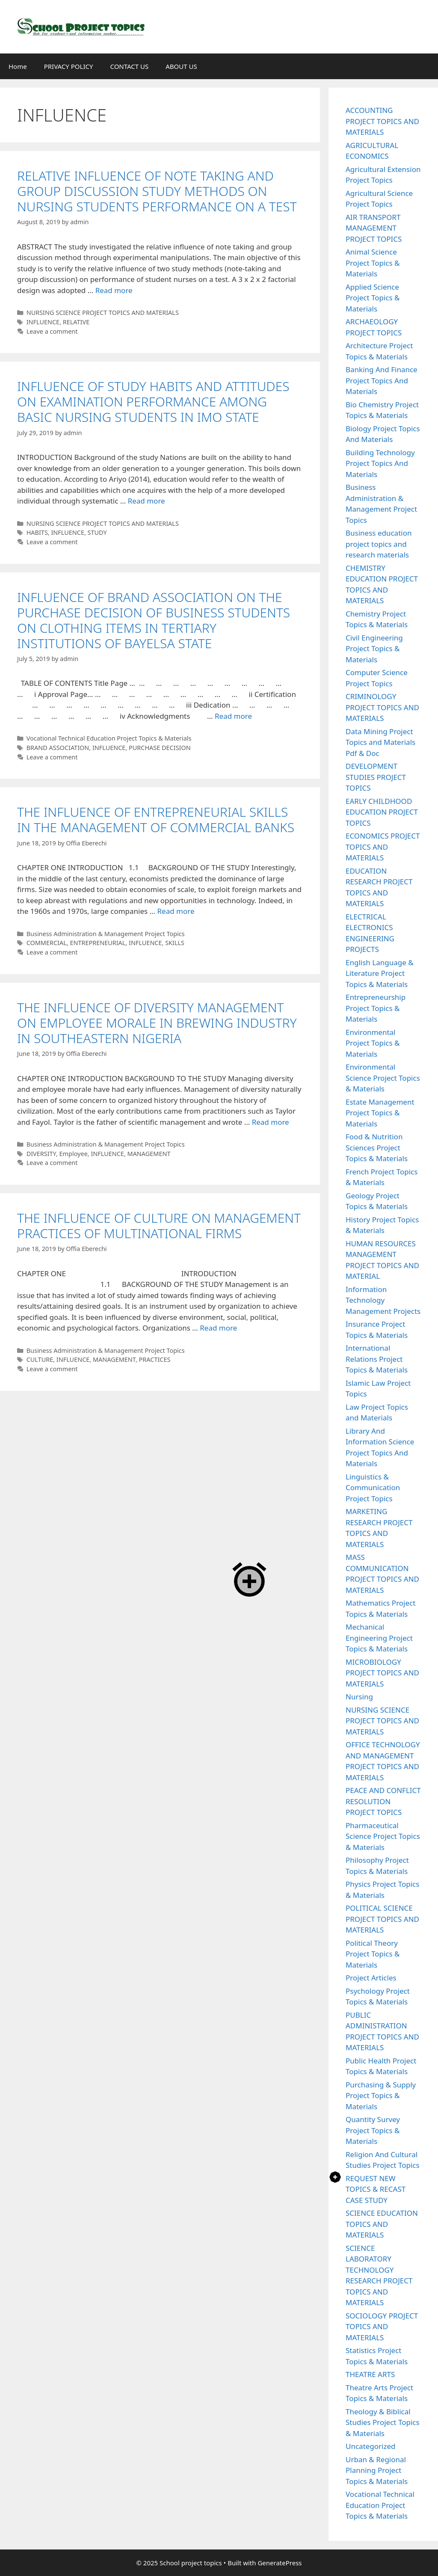 The image size is (438, 2576). What do you see at coordinates (249, 1580) in the screenshot?
I see `add a new alarm` at bounding box center [249, 1580].